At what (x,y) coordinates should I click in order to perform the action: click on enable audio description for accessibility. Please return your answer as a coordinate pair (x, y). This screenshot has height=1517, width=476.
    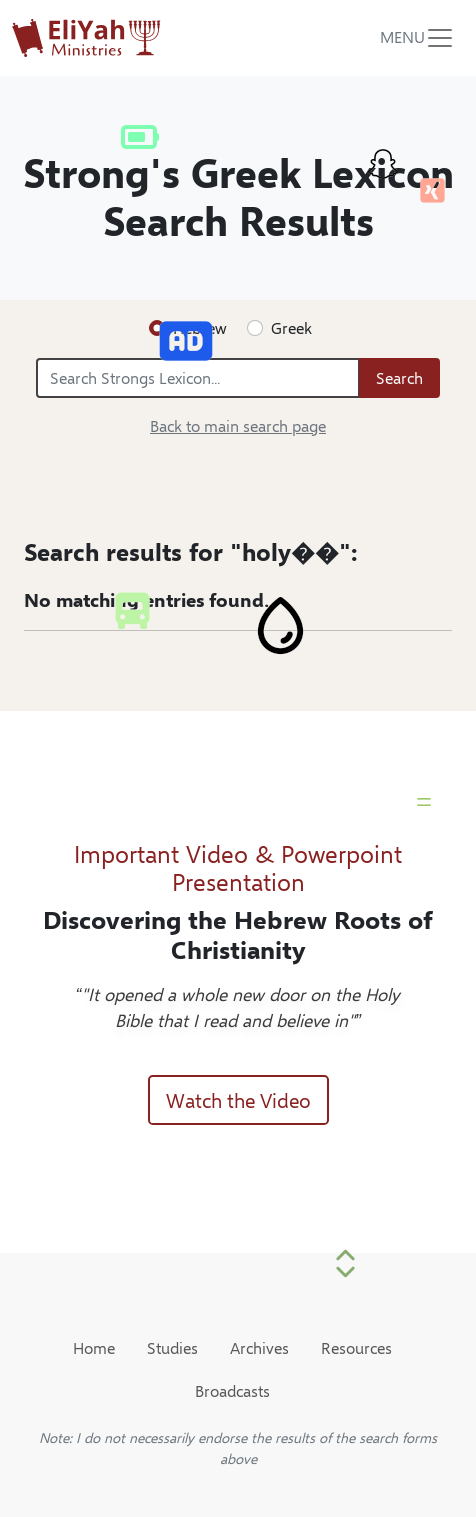
    Looking at the image, I should click on (186, 341).